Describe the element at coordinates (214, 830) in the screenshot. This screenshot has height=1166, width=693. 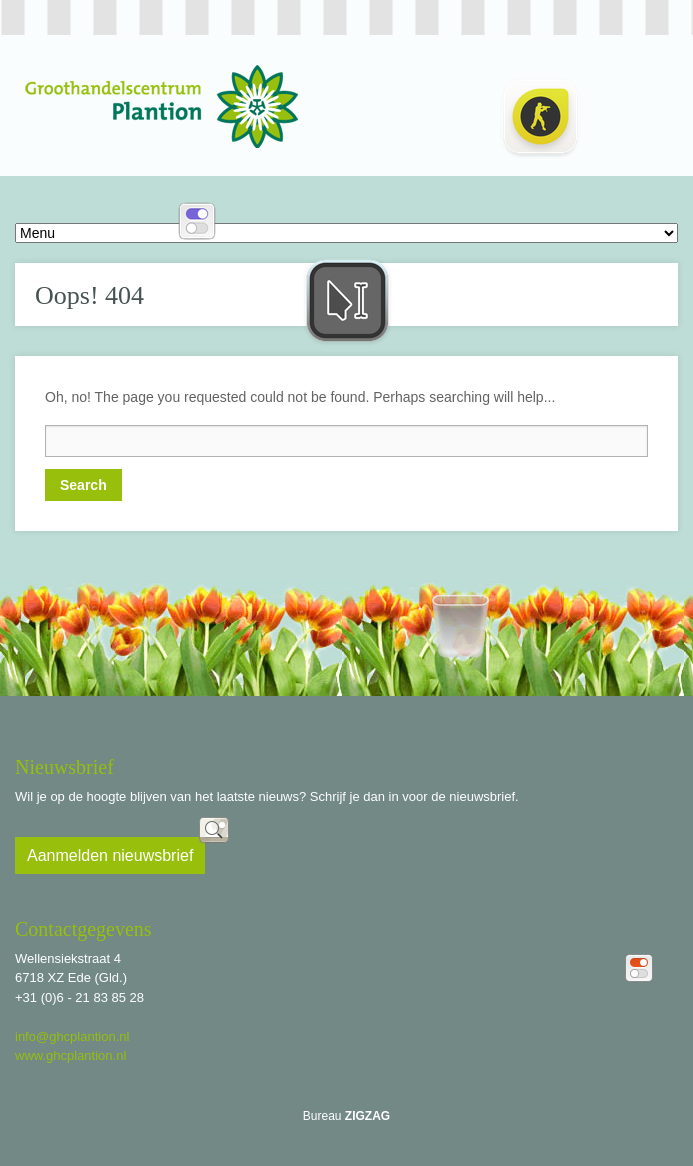
I see `open the photo viewer application` at that location.